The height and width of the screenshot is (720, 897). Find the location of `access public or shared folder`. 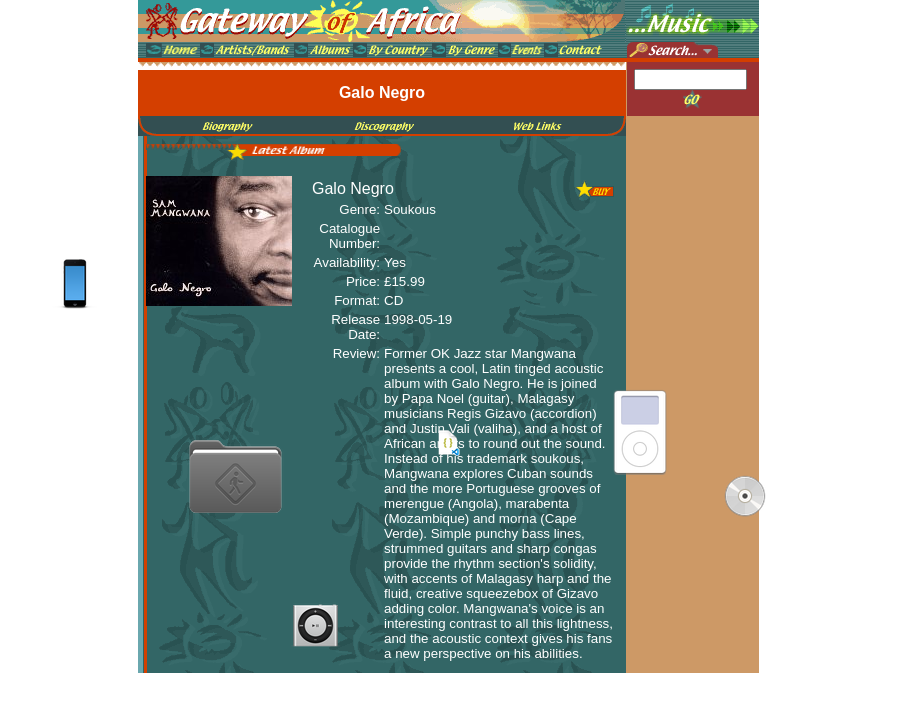

access public or shared folder is located at coordinates (235, 476).